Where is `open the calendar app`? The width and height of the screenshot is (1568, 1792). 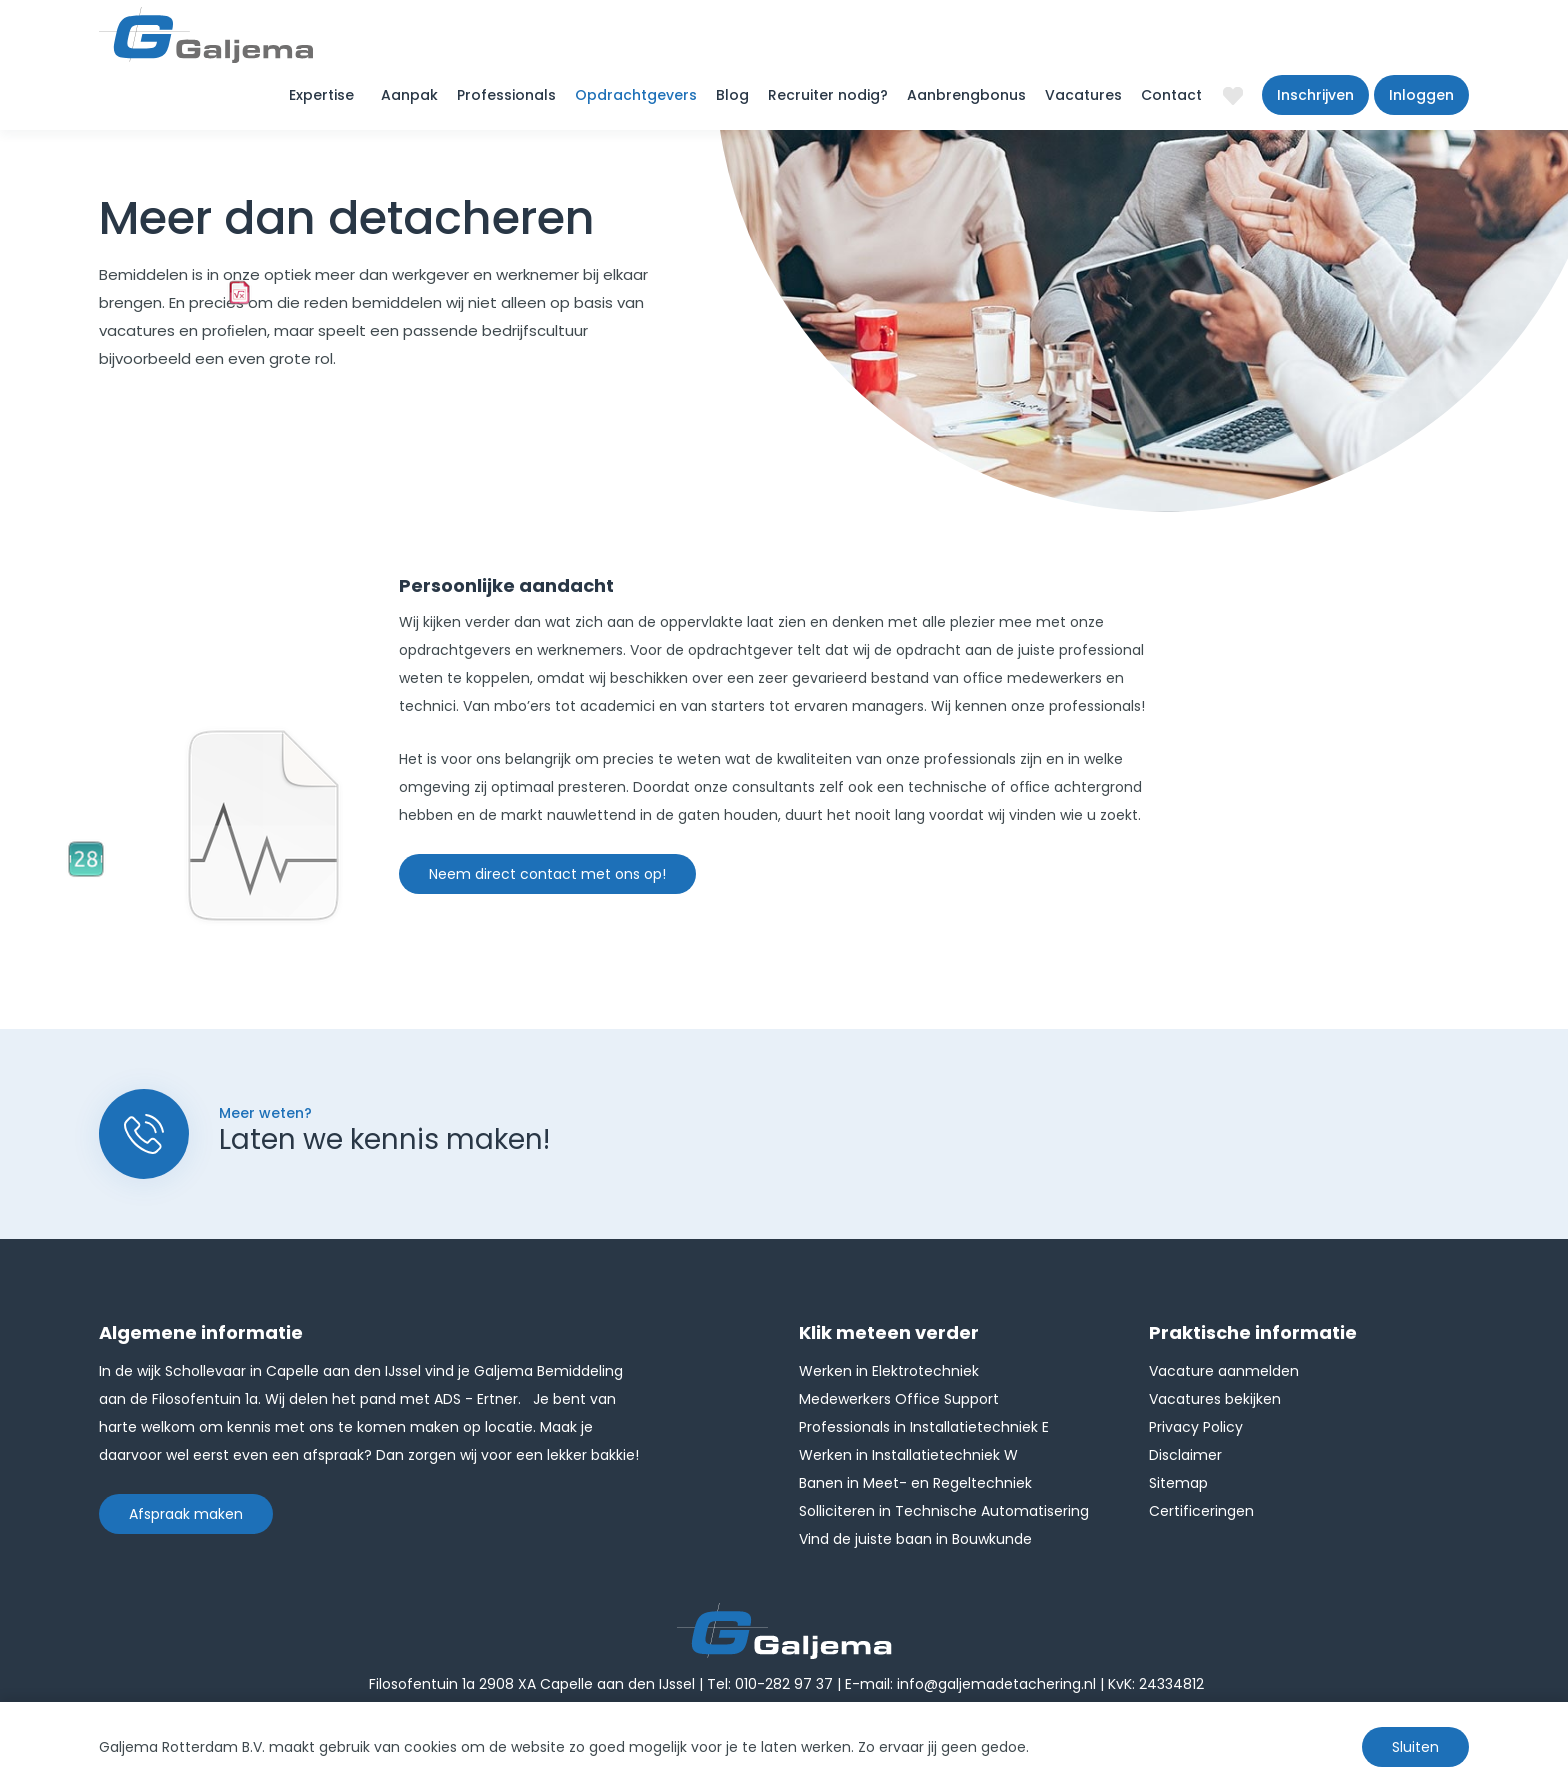
open the calendar app is located at coordinates (86, 859).